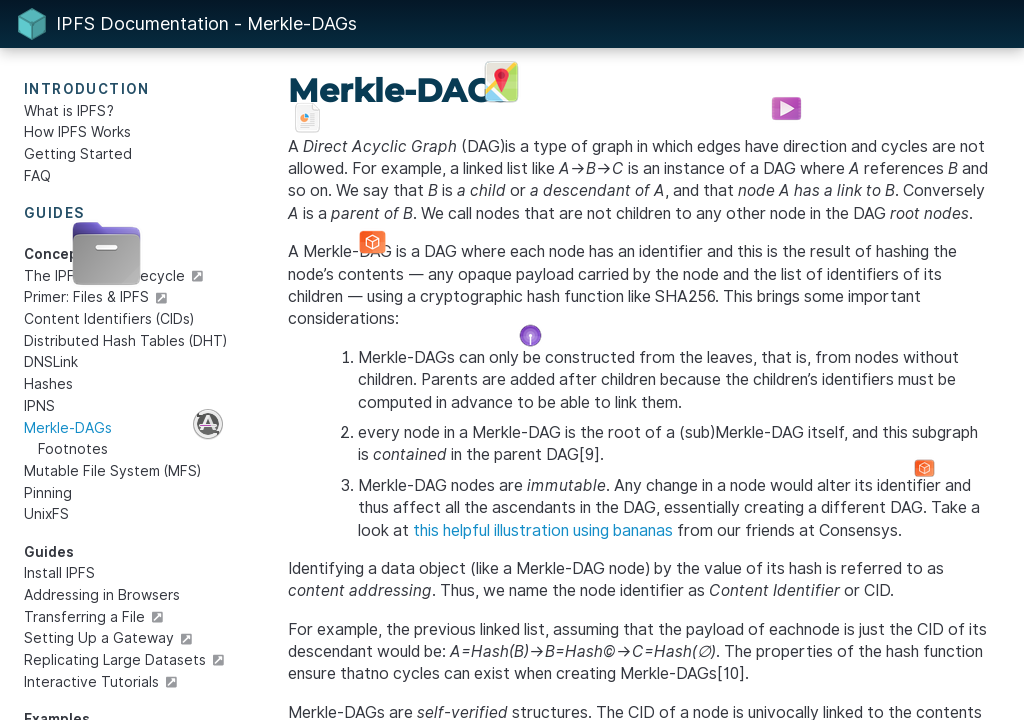 This screenshot has height=720, width=1024. I want to click on open a presentation file, so click(307, 117).